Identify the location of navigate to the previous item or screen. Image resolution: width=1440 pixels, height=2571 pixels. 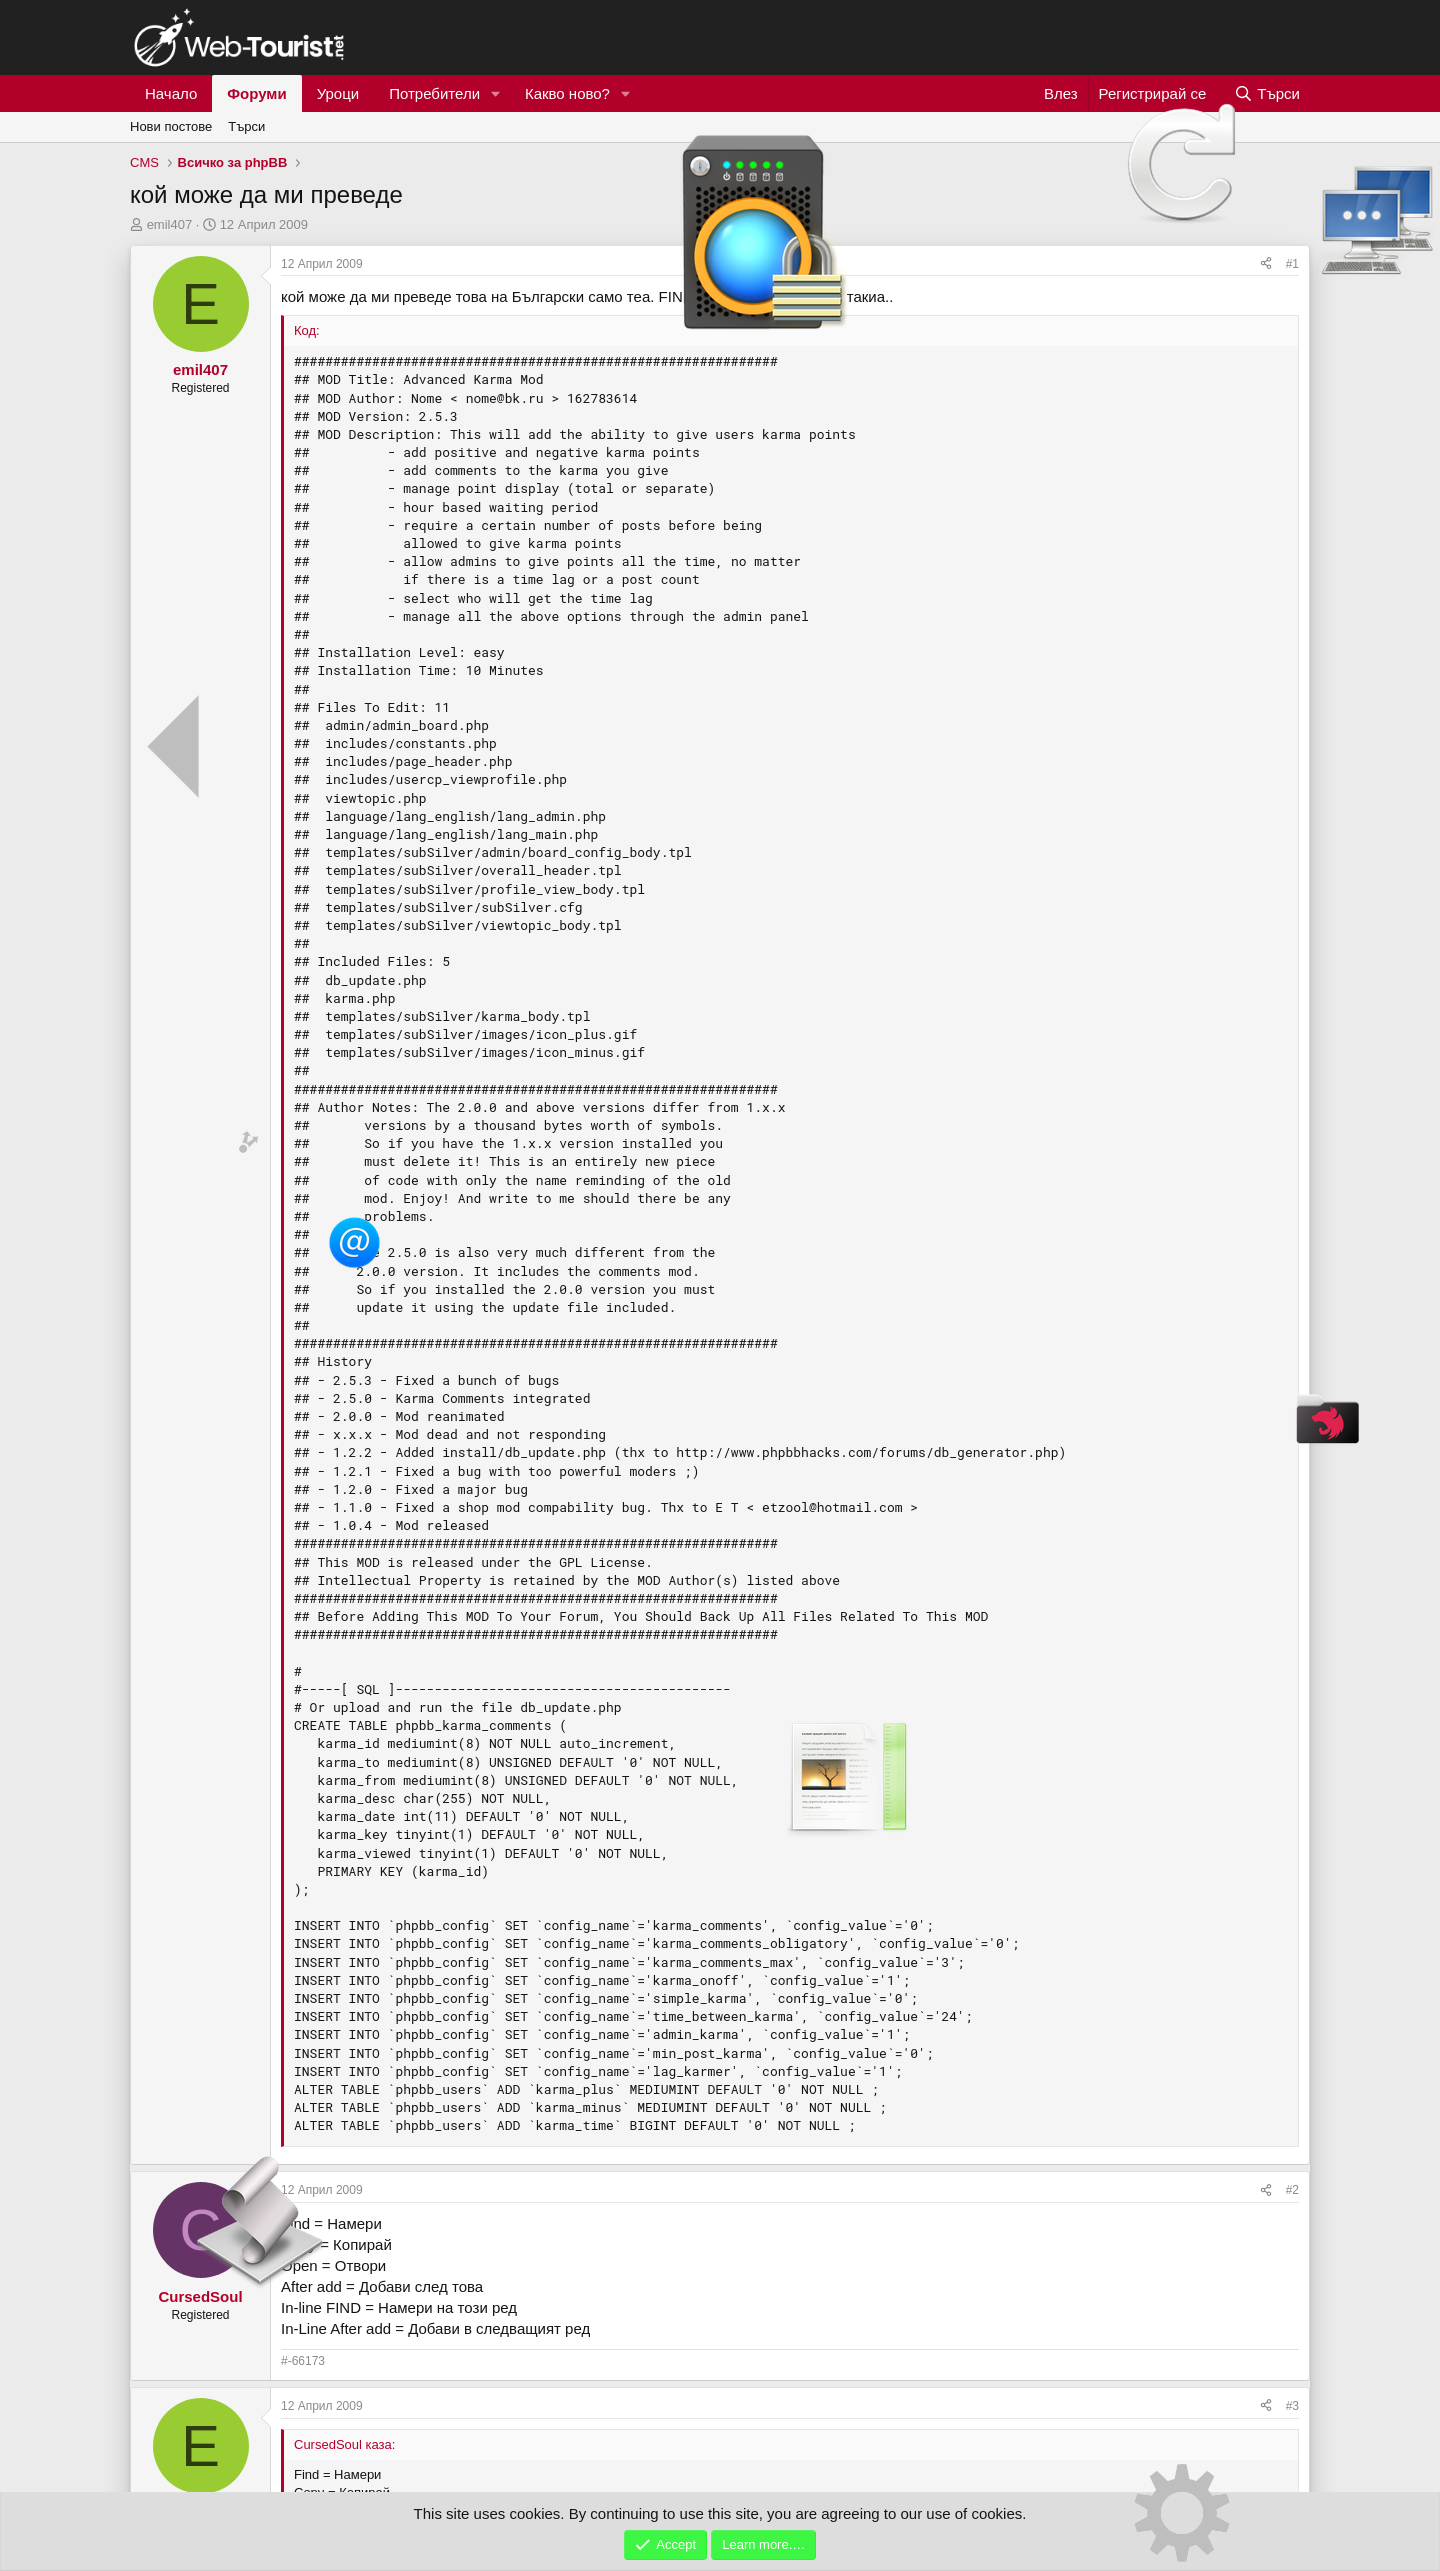
(177, 746).